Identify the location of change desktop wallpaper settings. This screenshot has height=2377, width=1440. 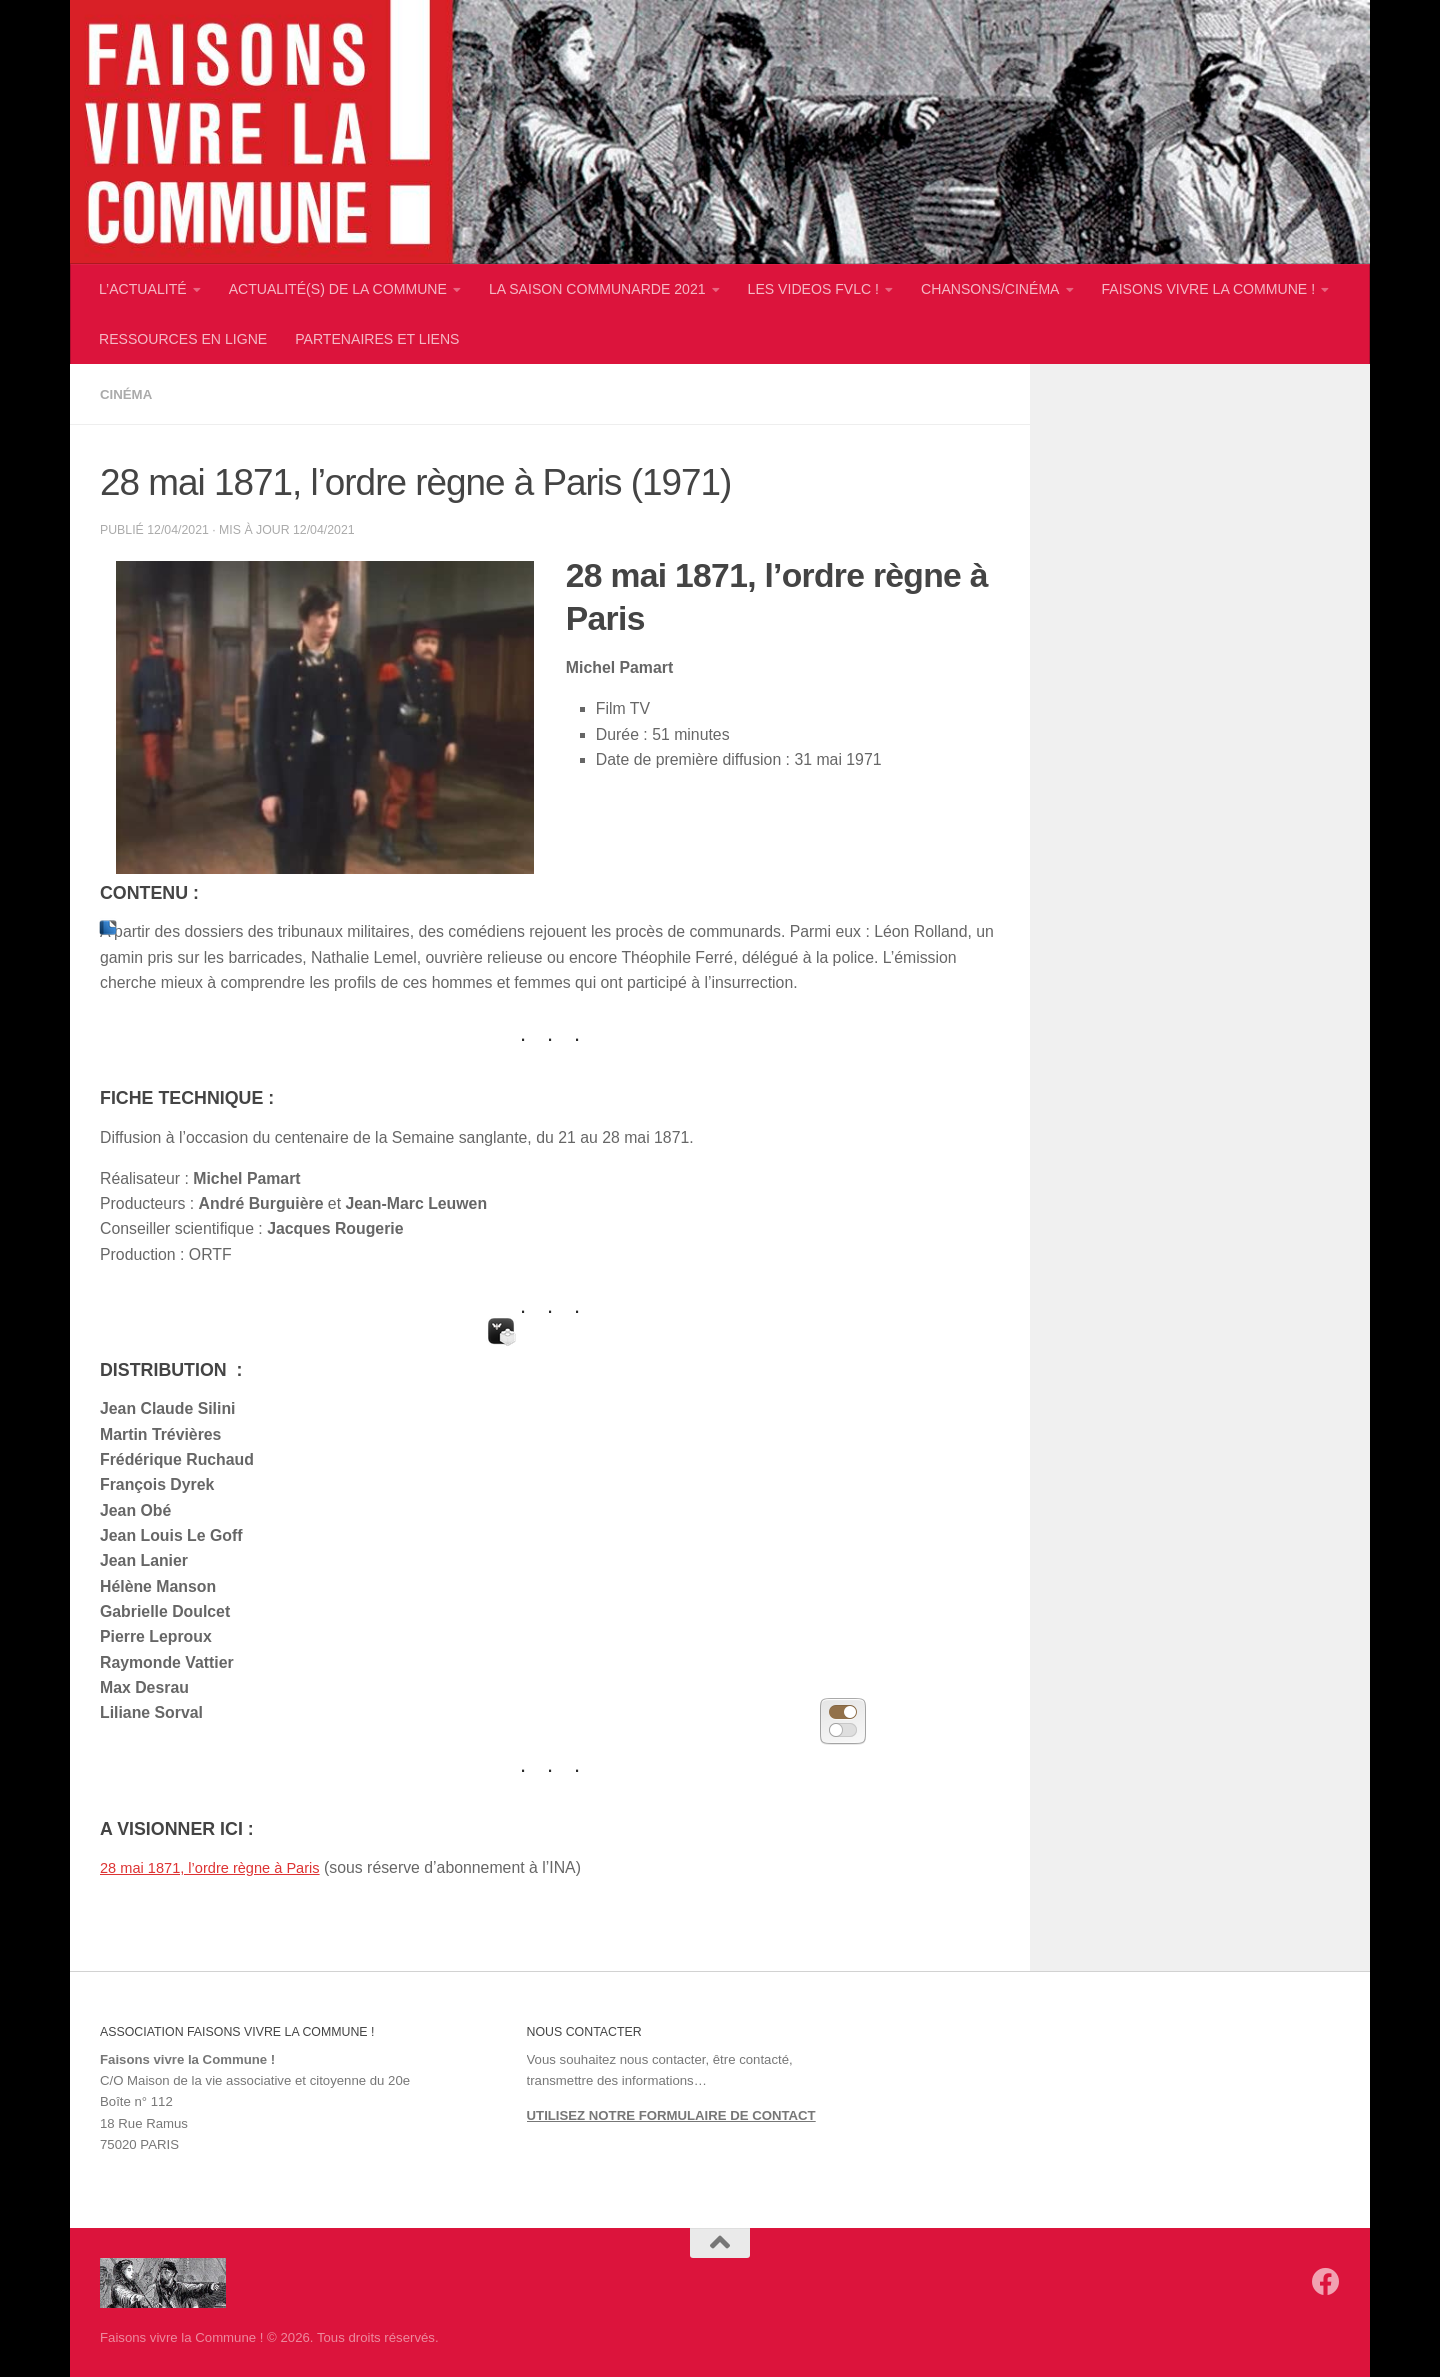
(108, 927).